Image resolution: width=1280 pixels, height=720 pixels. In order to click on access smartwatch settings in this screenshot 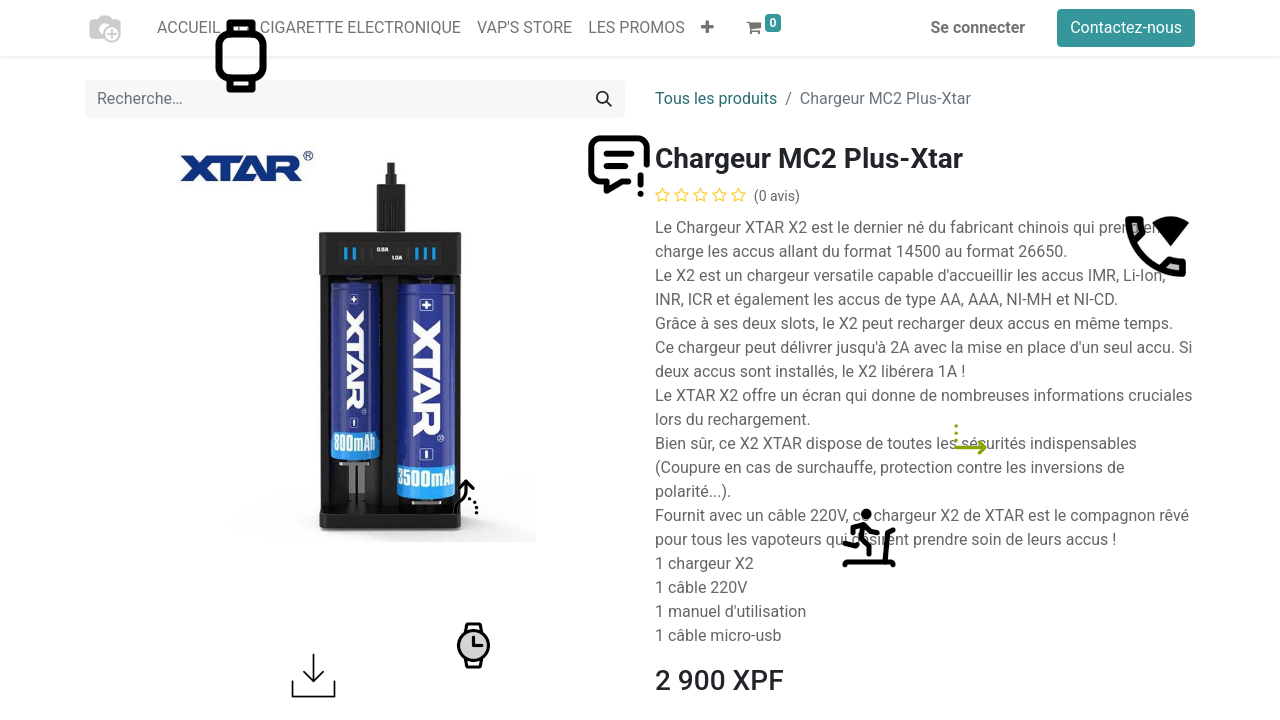, I will do `click(241, 56)`.